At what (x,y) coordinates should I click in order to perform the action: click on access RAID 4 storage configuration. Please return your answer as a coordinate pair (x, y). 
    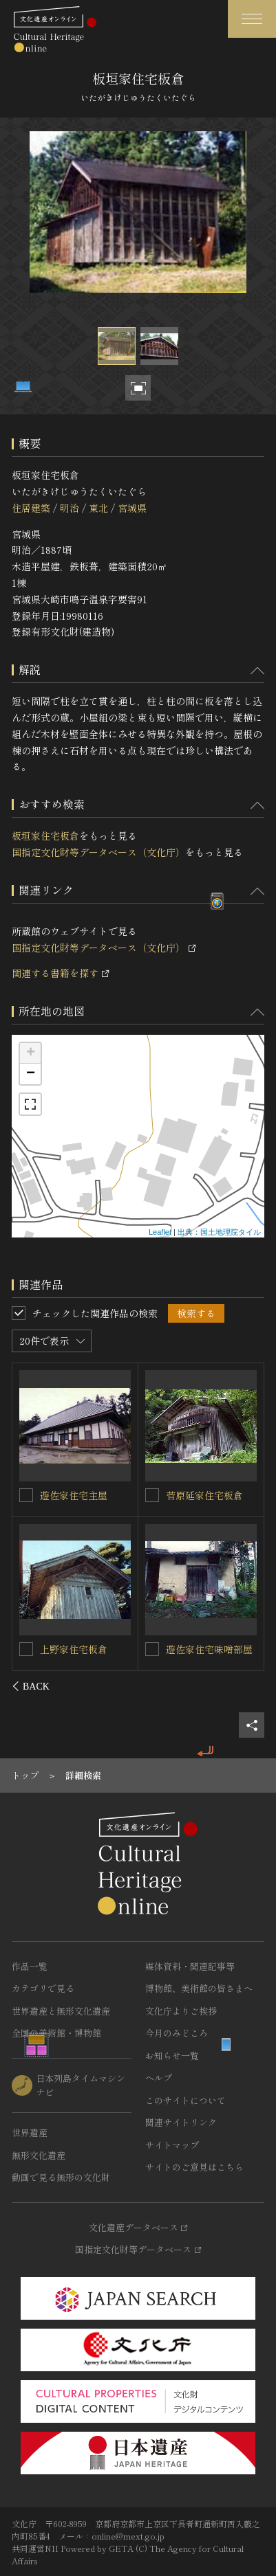
    Looking at the image, I should click on (217, 901).